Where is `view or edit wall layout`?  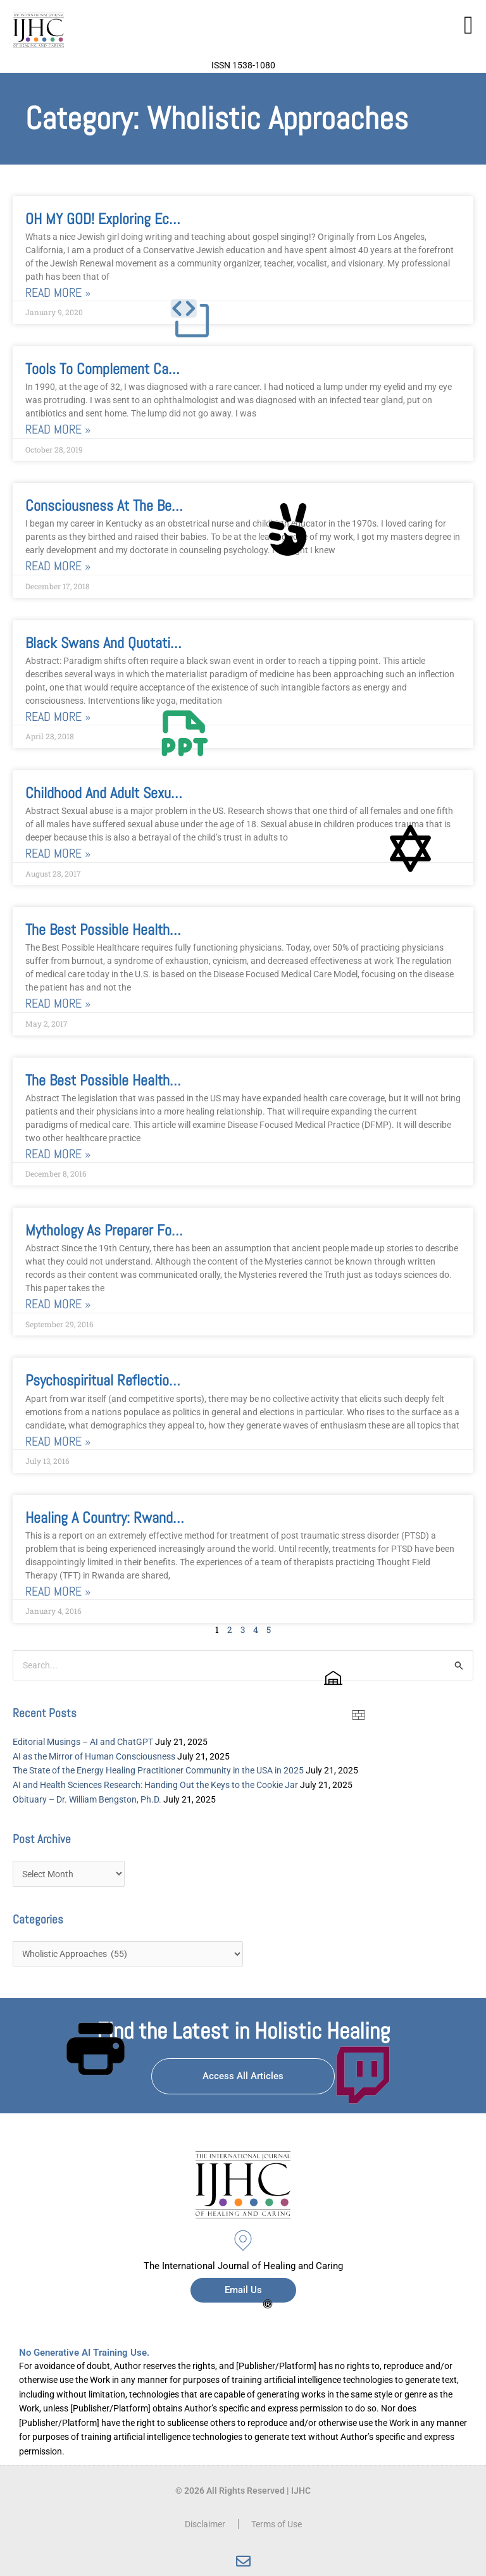 view or edit wall layout is located at coordinates (358, 1715).